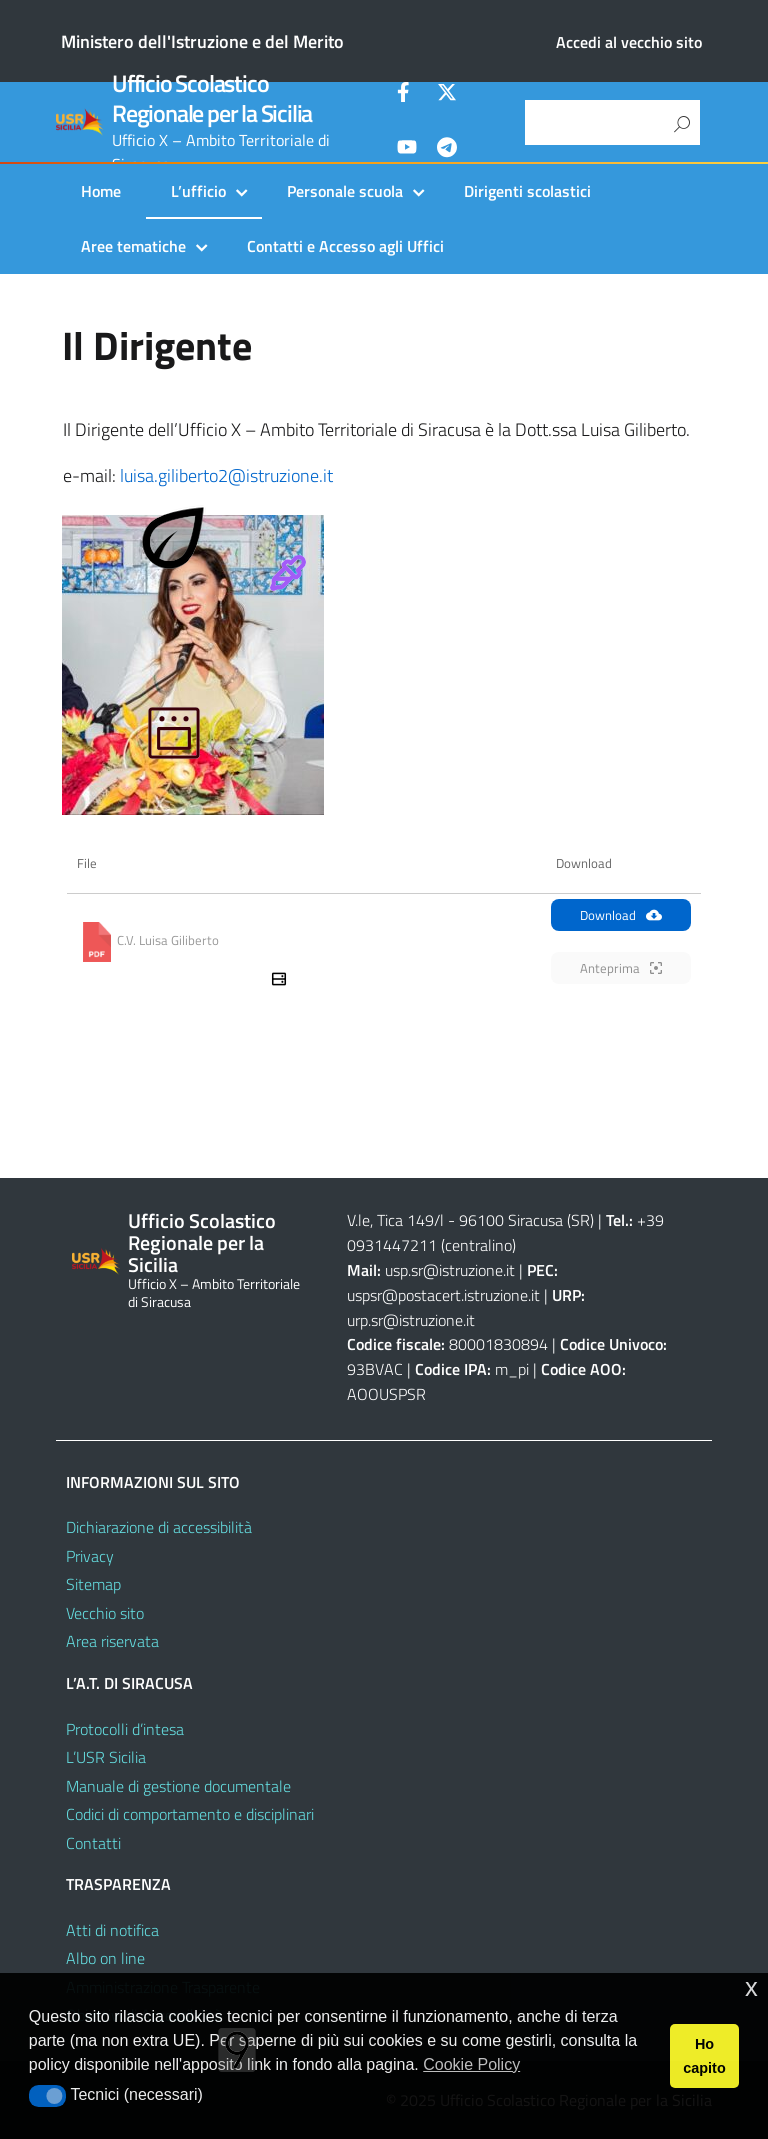  Describe the element at coordinates (288, 573) in the screenshot. I see `pick a color from the canvas` at that location.